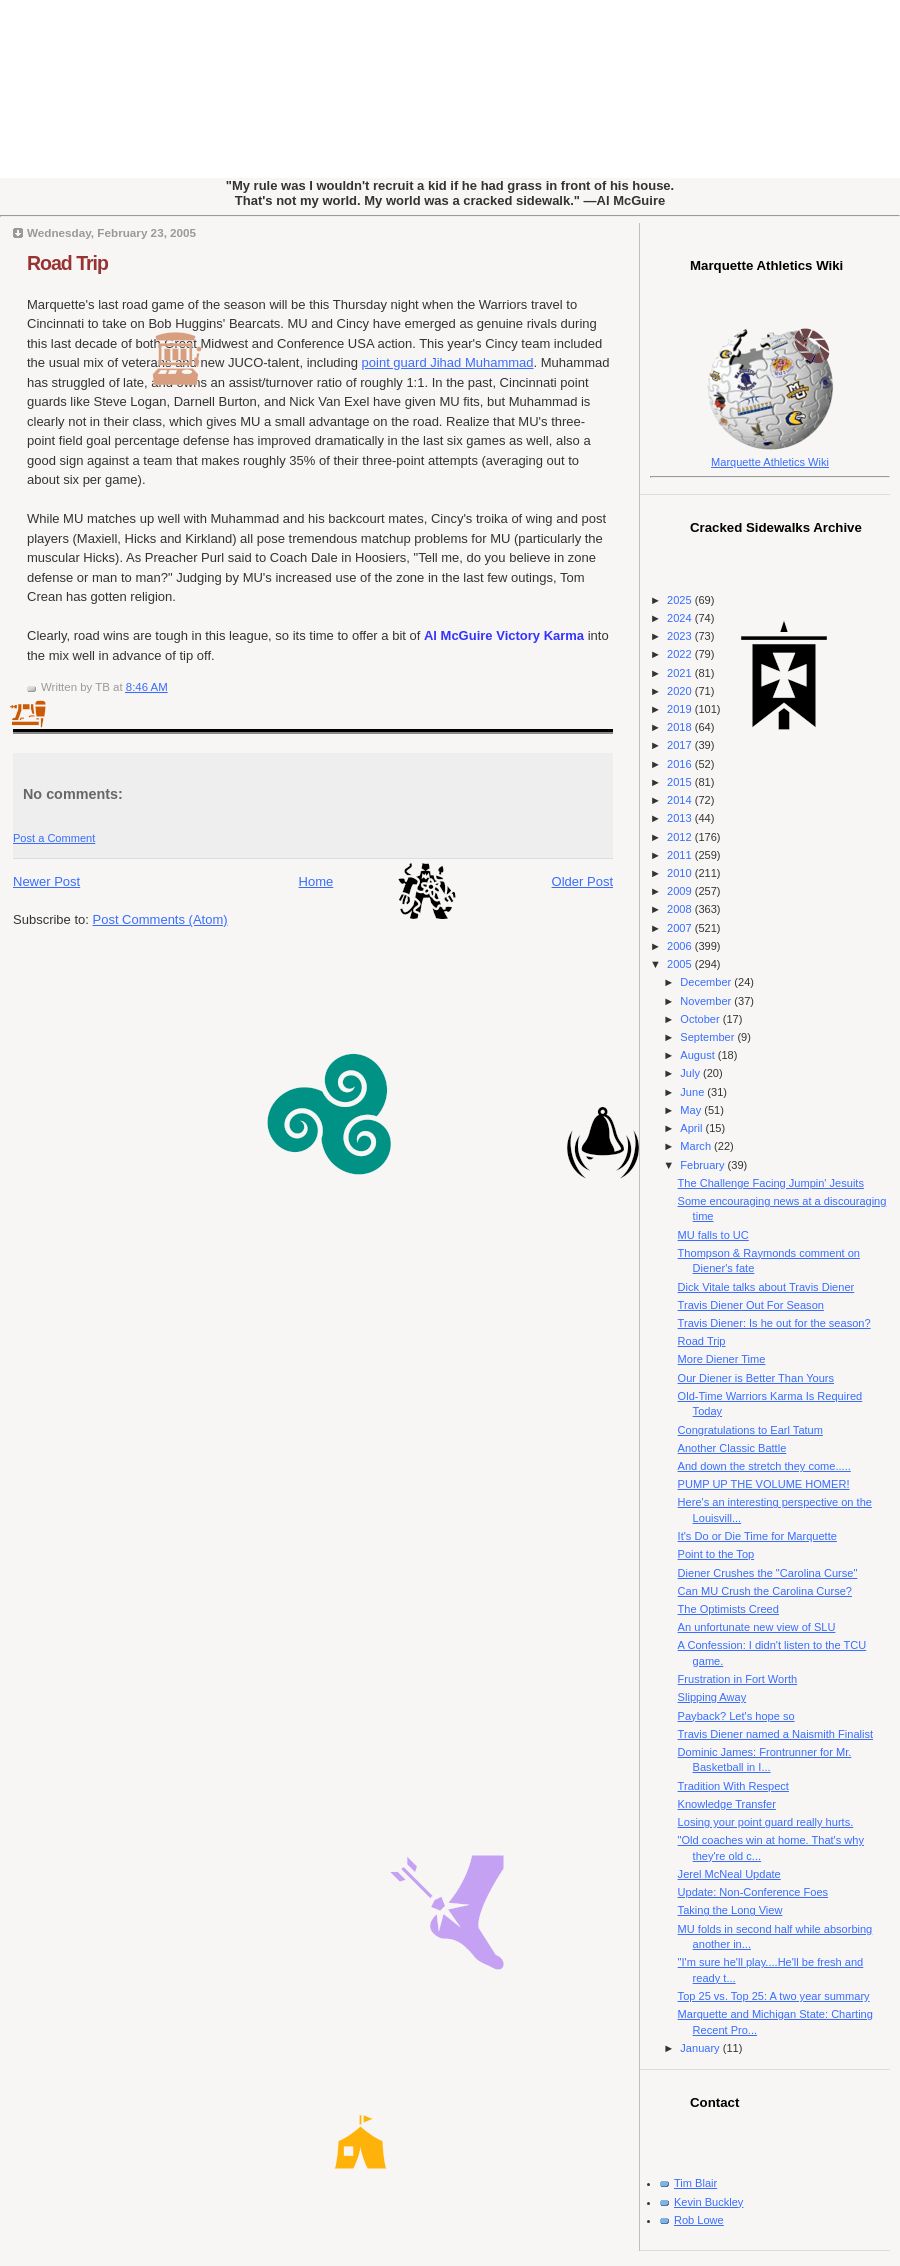 The image size is (900, 2266). I want to click on view guild or clan banner, so click(784, 675).